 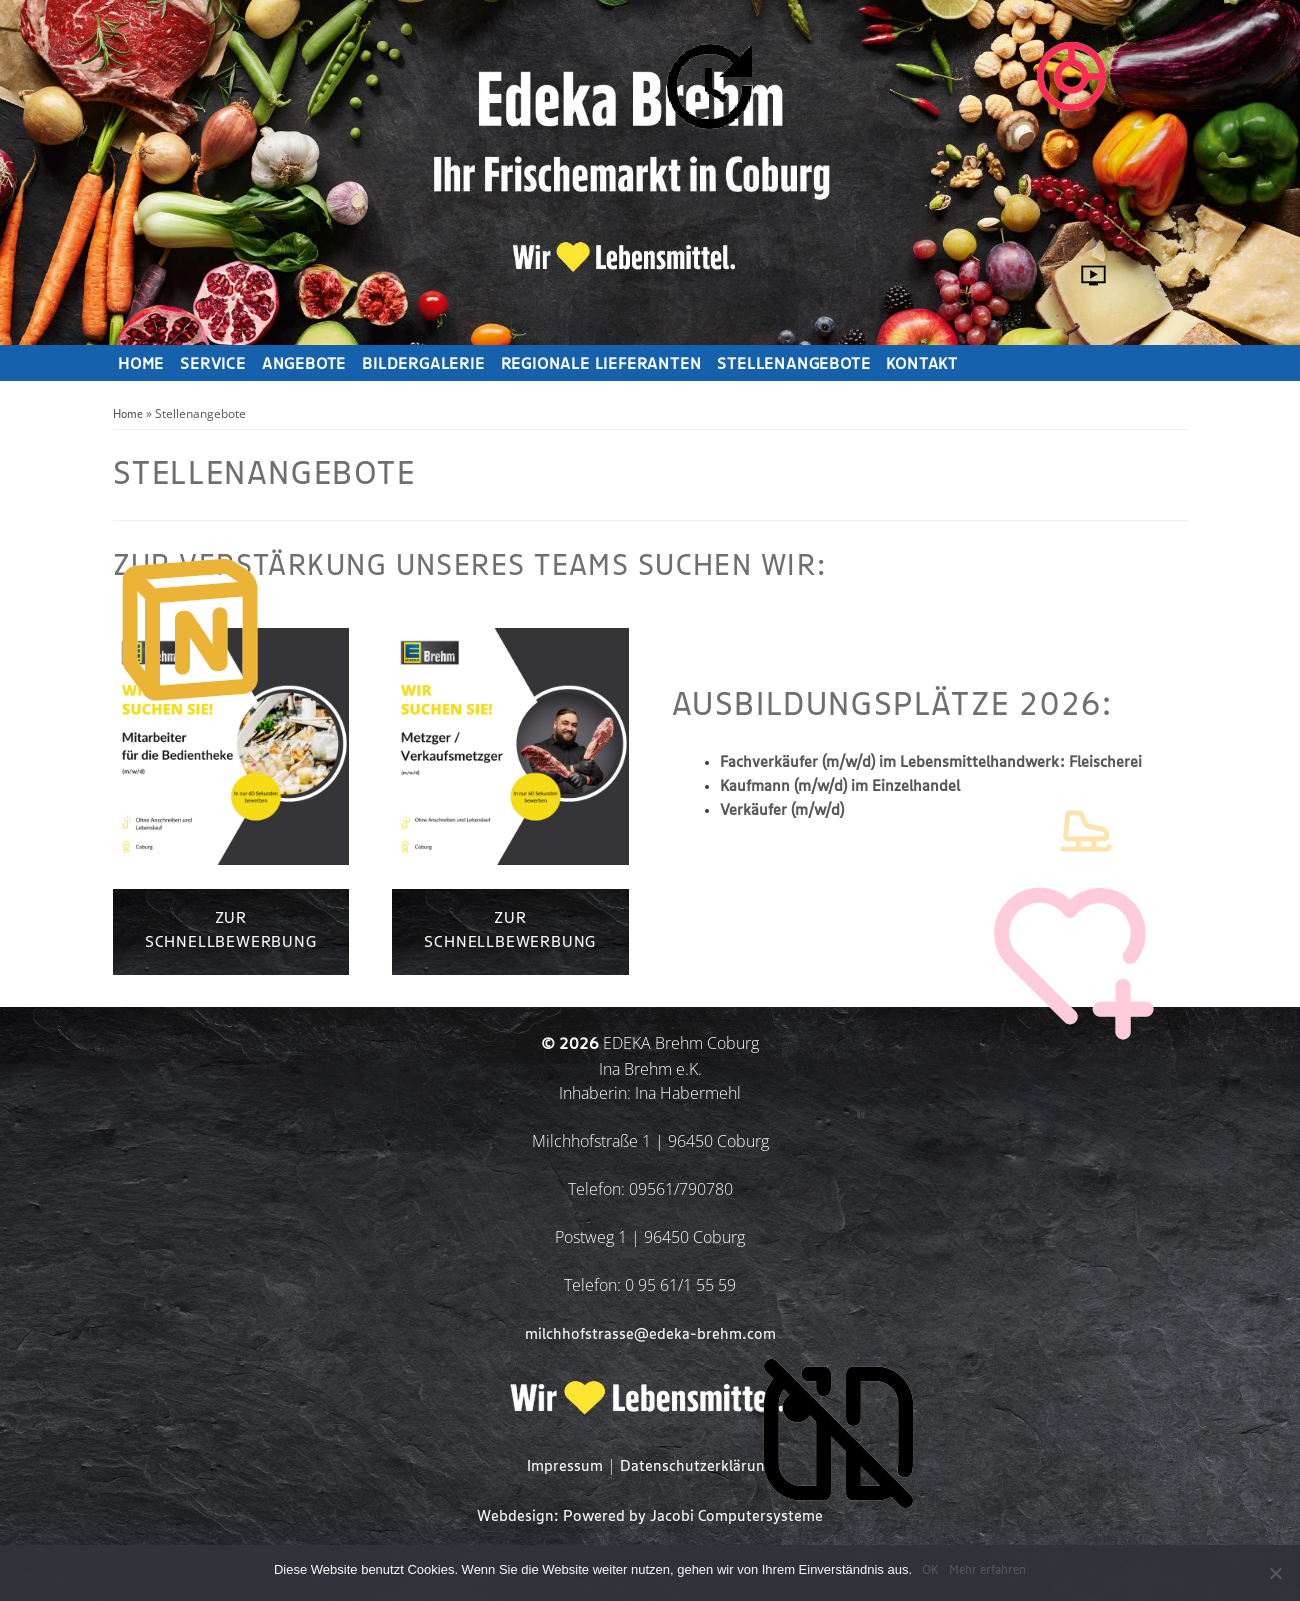 I want to click on view donut chart analytics, so click(x=1071, y=76).